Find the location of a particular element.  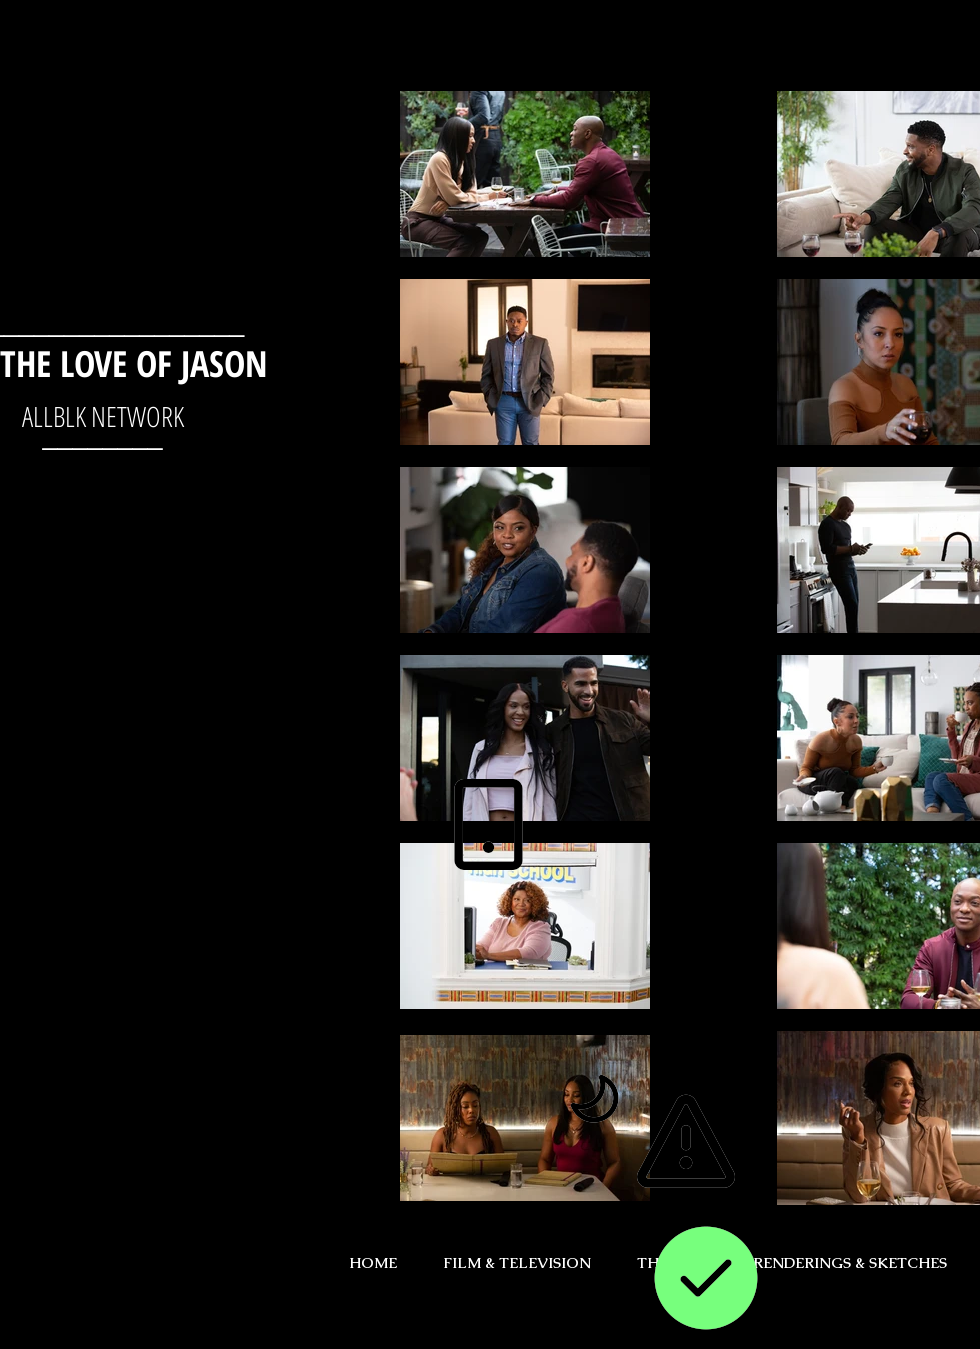

switch to mobile view is located at coordinates (488, 824).